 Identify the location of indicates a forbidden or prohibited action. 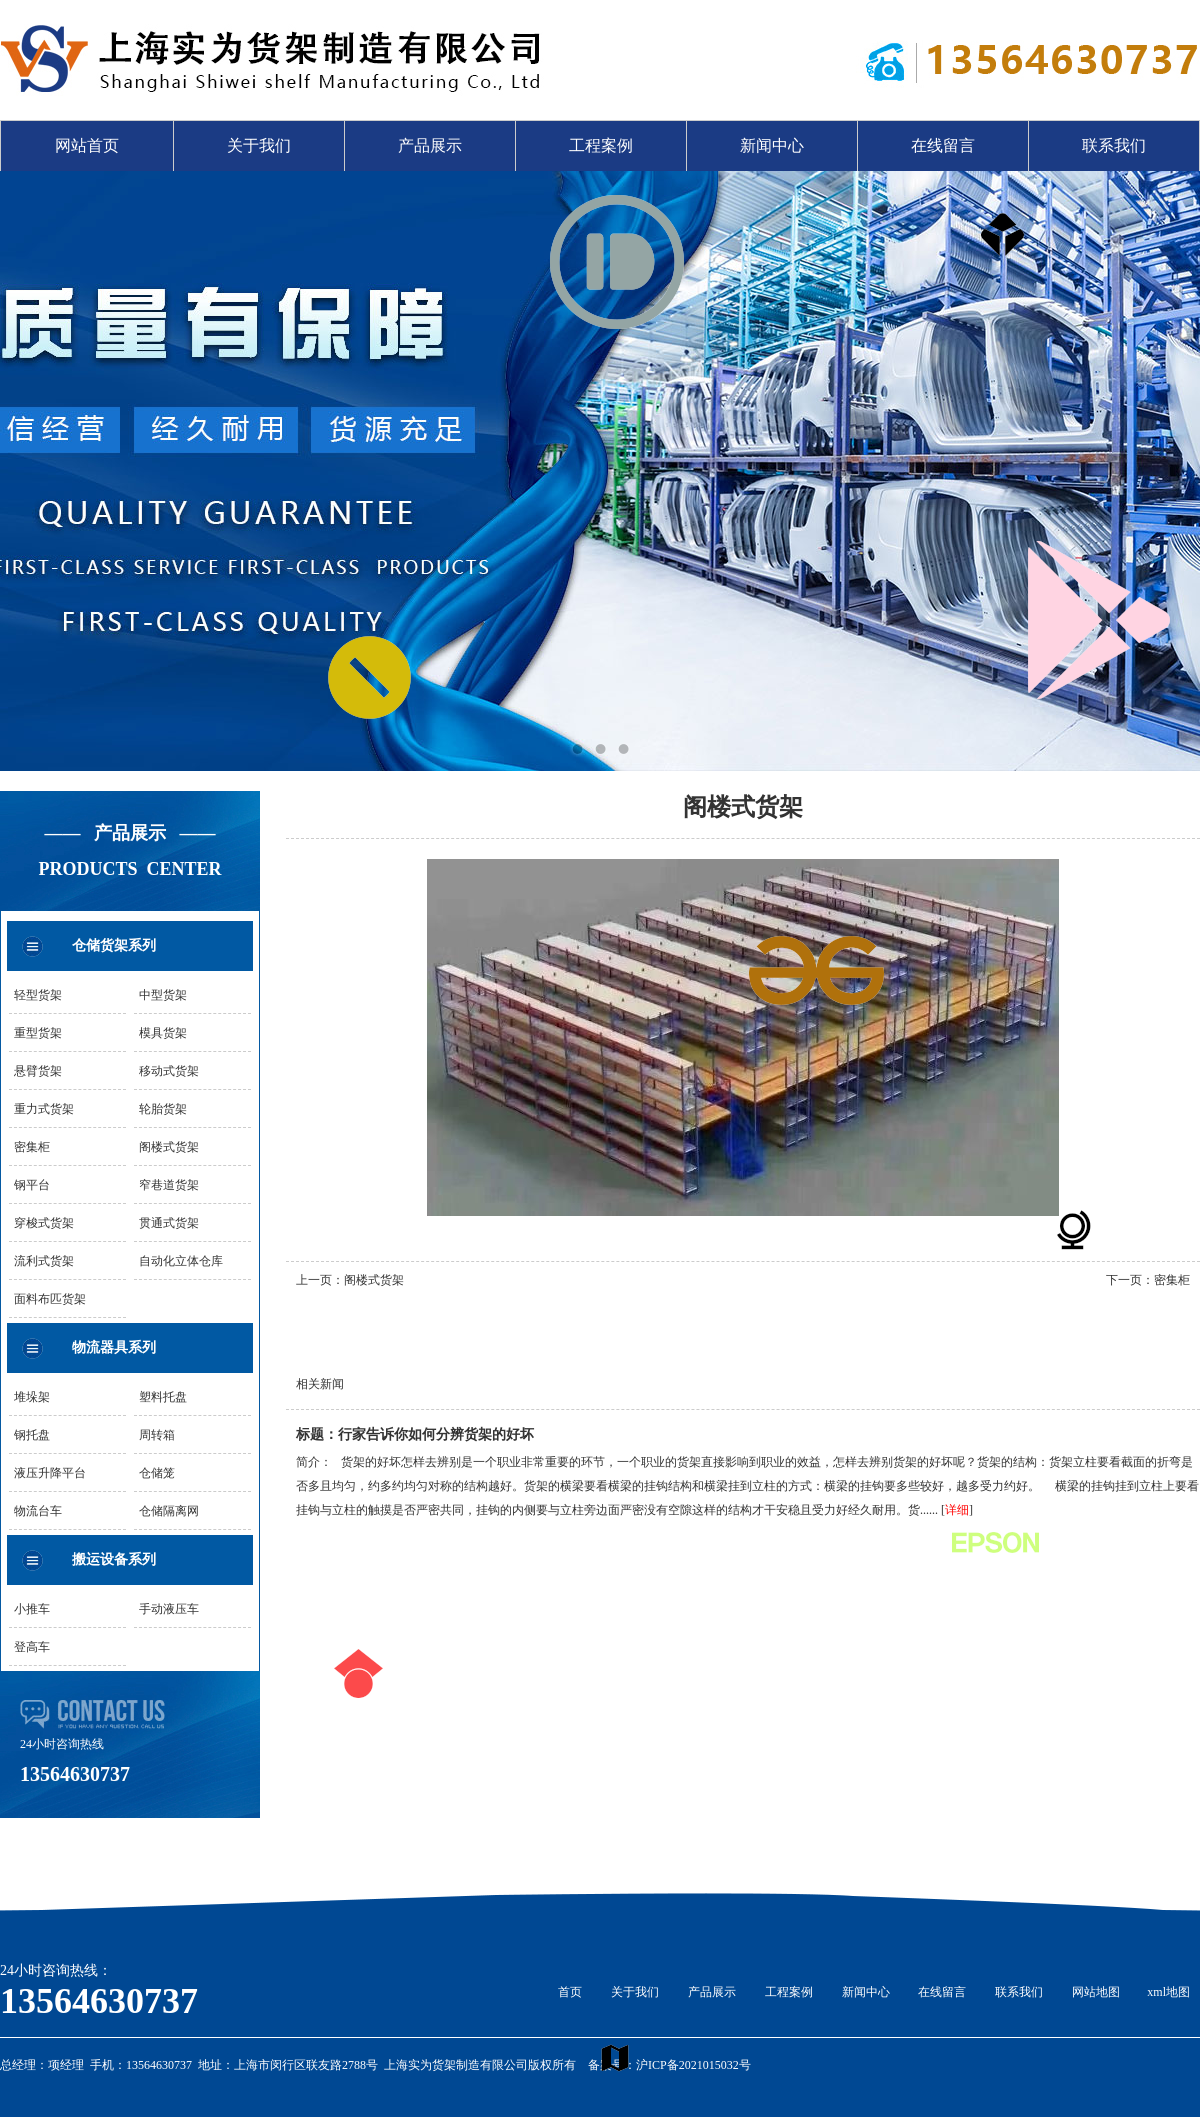
(369, 677).